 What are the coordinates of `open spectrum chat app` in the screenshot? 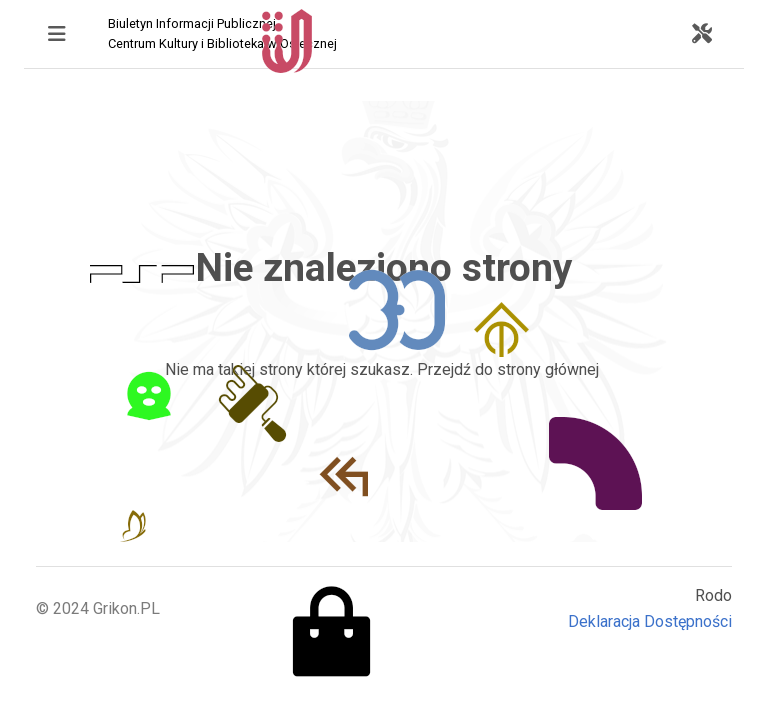 It's located at (595, 463).